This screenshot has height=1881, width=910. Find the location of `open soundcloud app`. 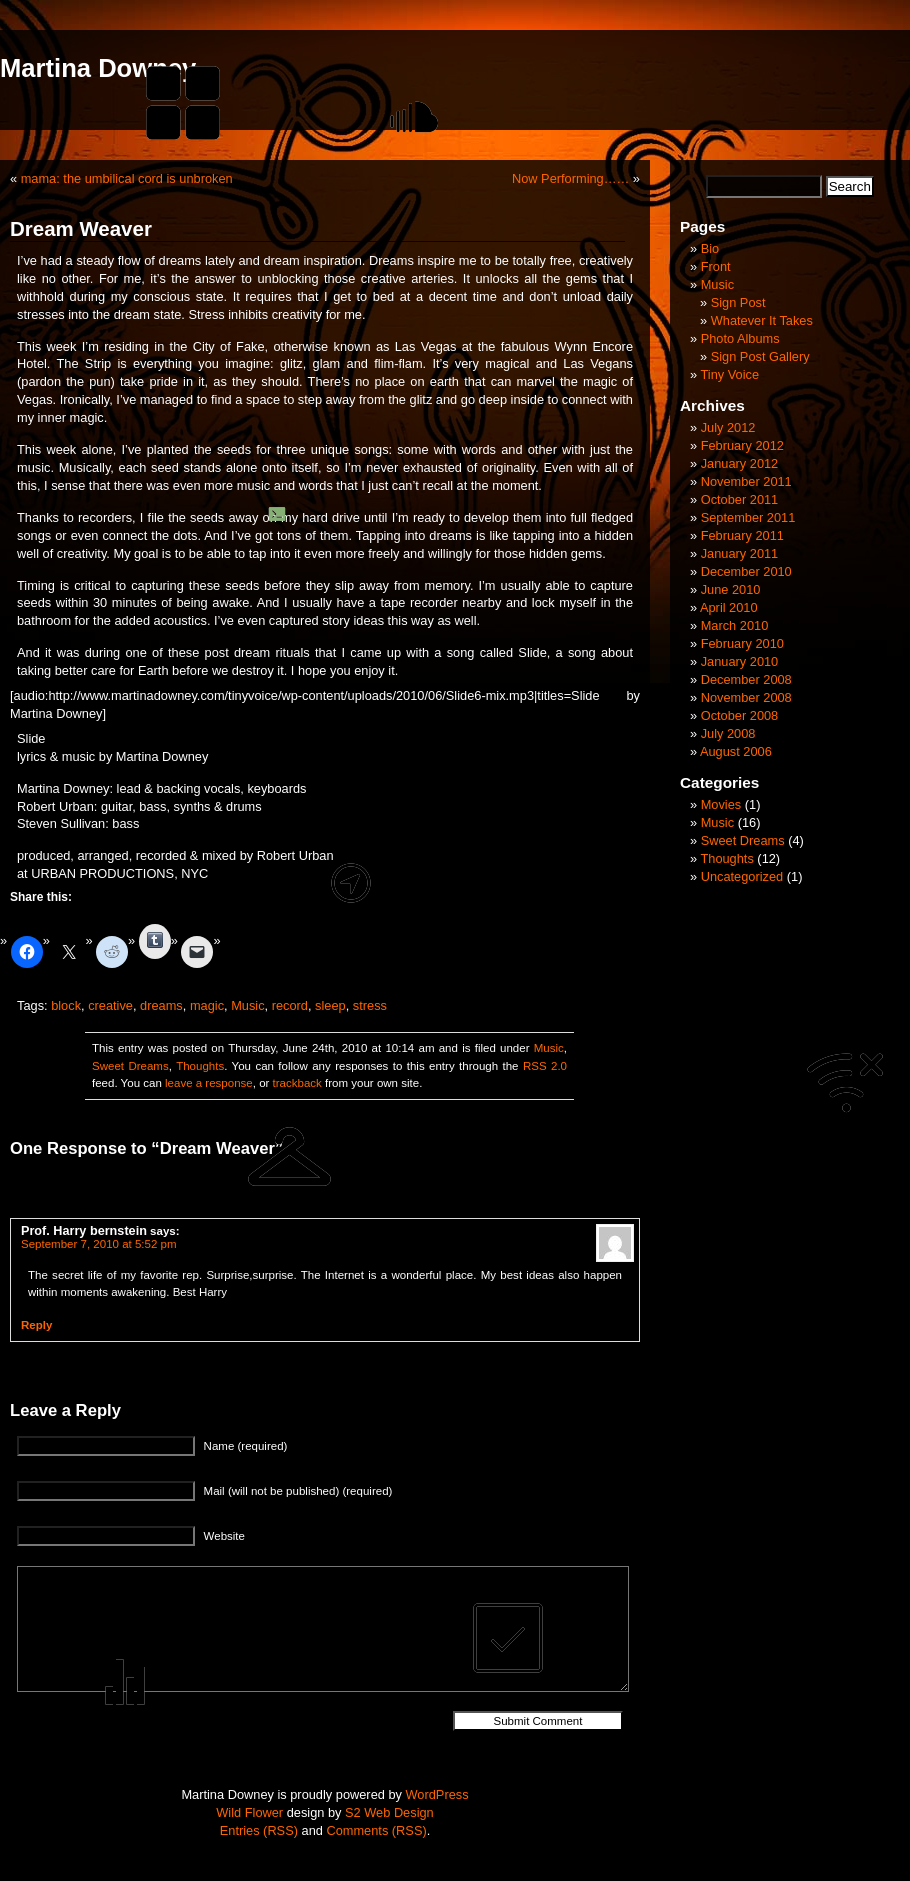

open soundcloud app is located at coordinates (413, 118).